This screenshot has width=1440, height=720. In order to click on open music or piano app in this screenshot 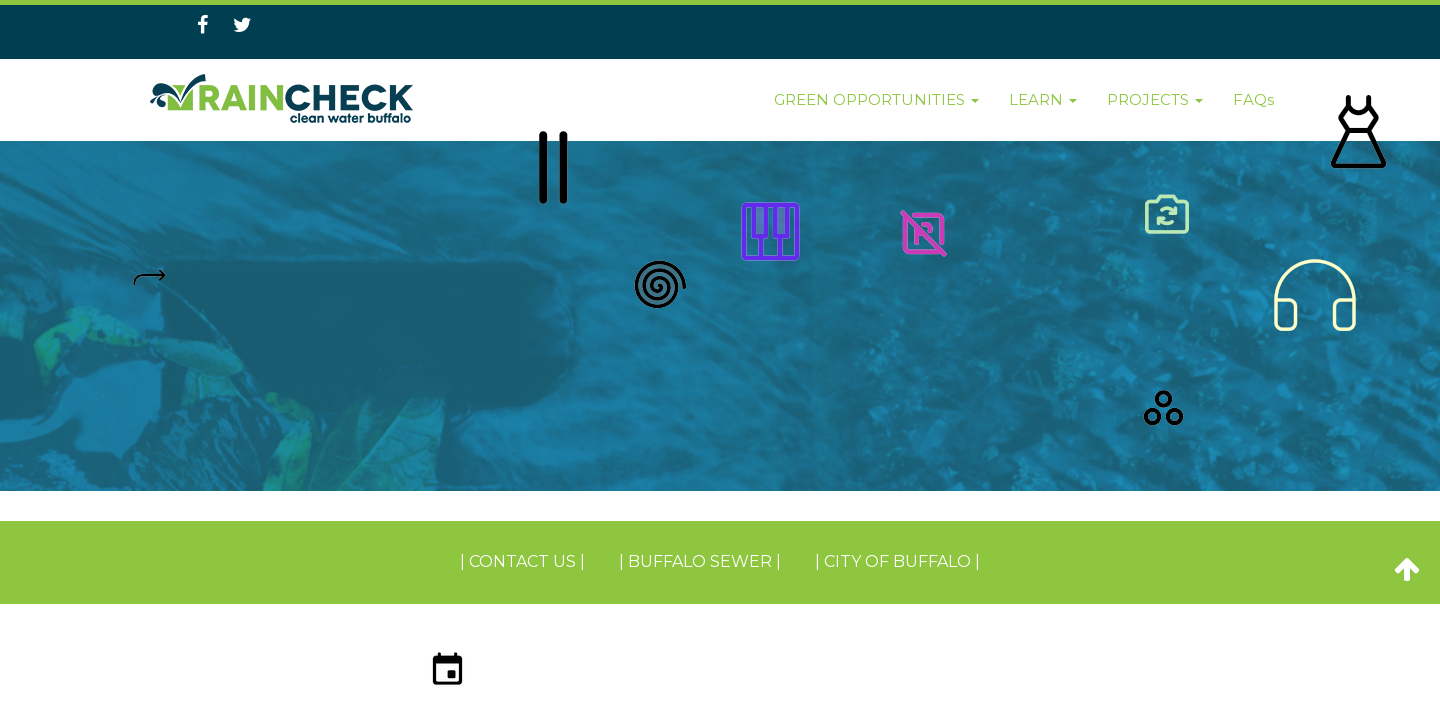, I will do `click(770, 231)`.